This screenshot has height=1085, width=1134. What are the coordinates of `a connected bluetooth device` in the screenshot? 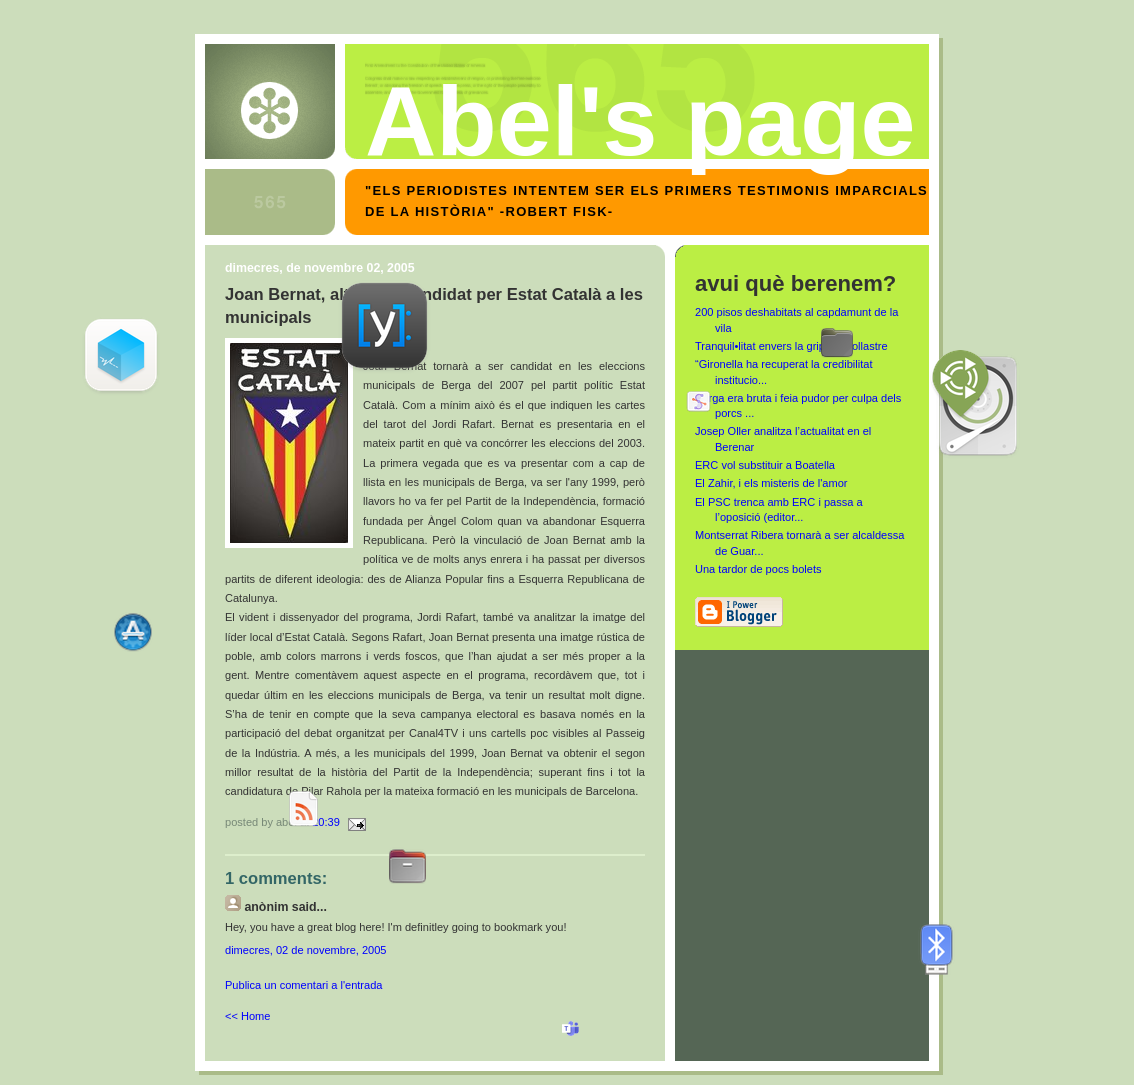 It's located at (936, 949).